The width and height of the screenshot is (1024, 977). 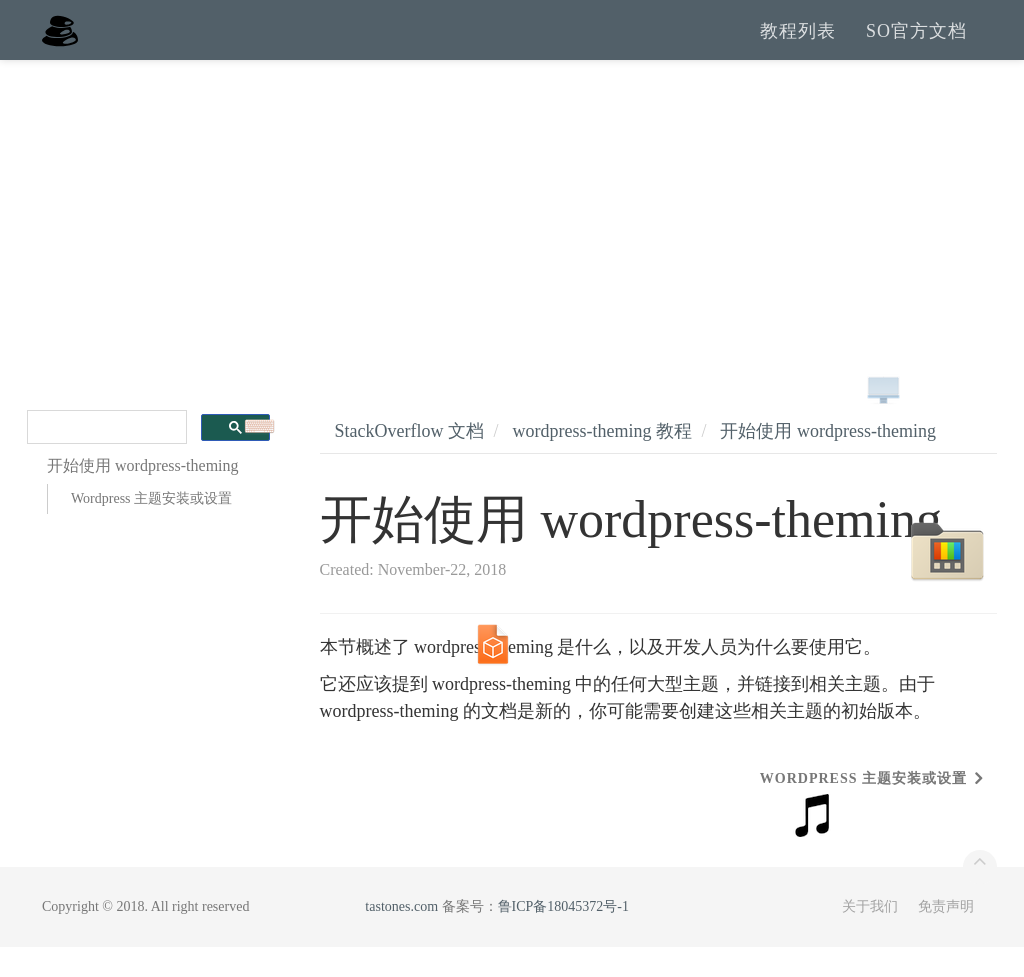 I want to click on indicates keyboard backlight set to orange/warm color, so click(x=259, y=426).